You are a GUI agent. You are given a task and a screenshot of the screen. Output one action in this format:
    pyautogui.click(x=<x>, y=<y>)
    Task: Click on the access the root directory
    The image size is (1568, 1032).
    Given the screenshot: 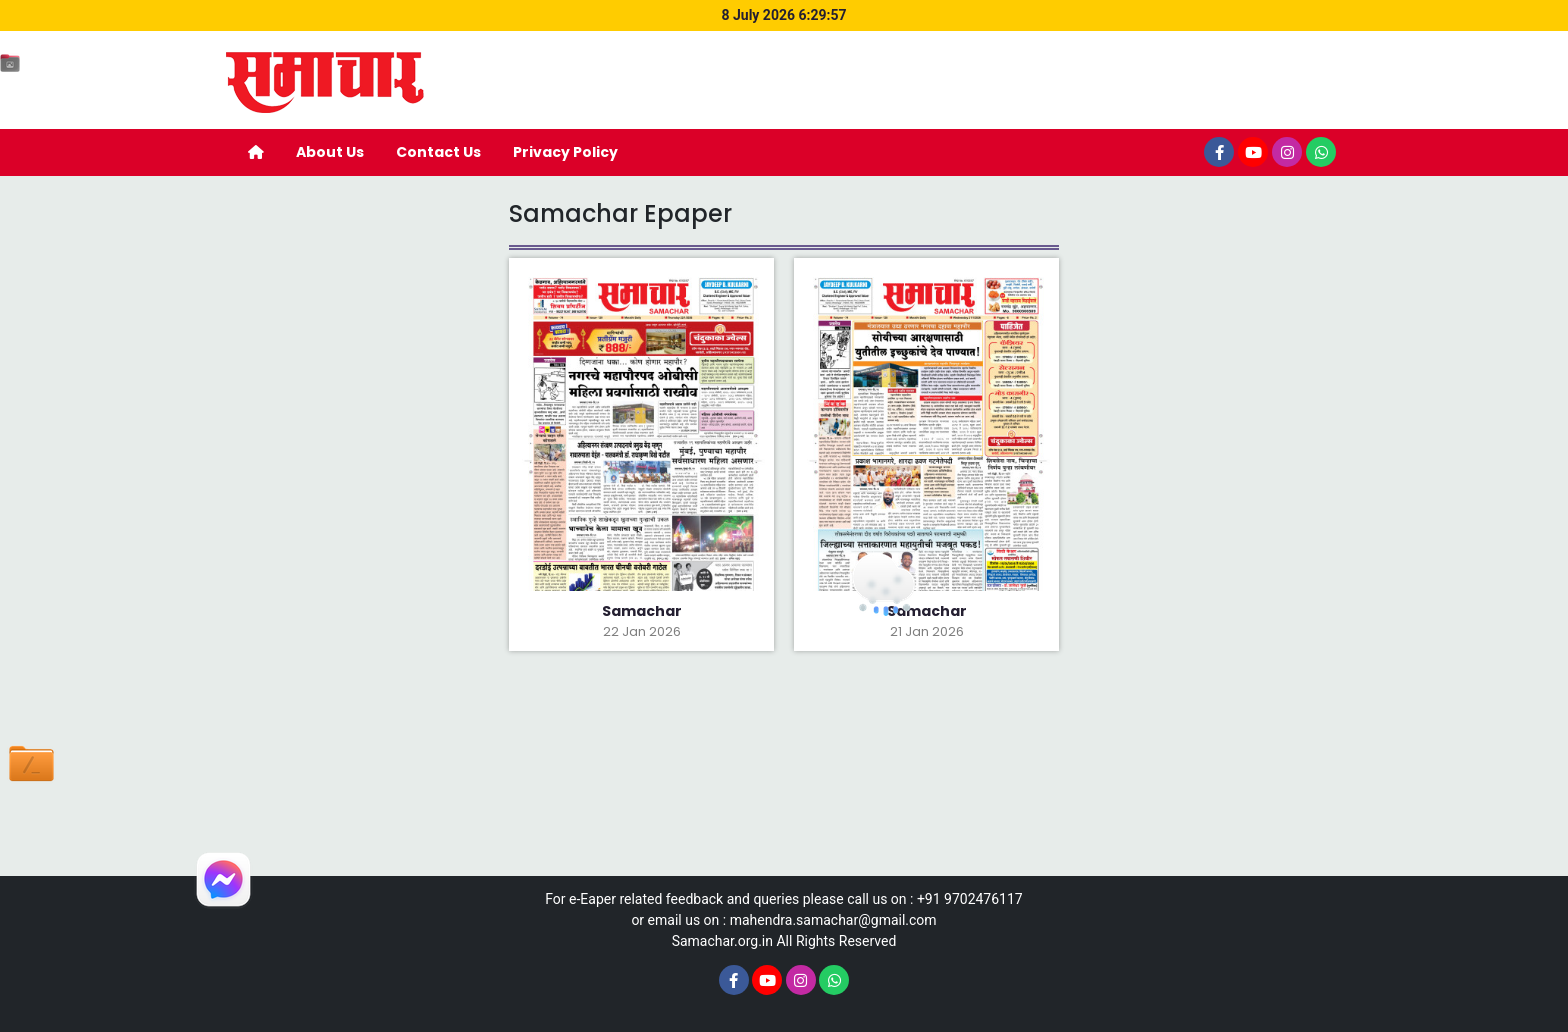 What is the action you would take?
    pyautogui.click(x=31, y=763)
    